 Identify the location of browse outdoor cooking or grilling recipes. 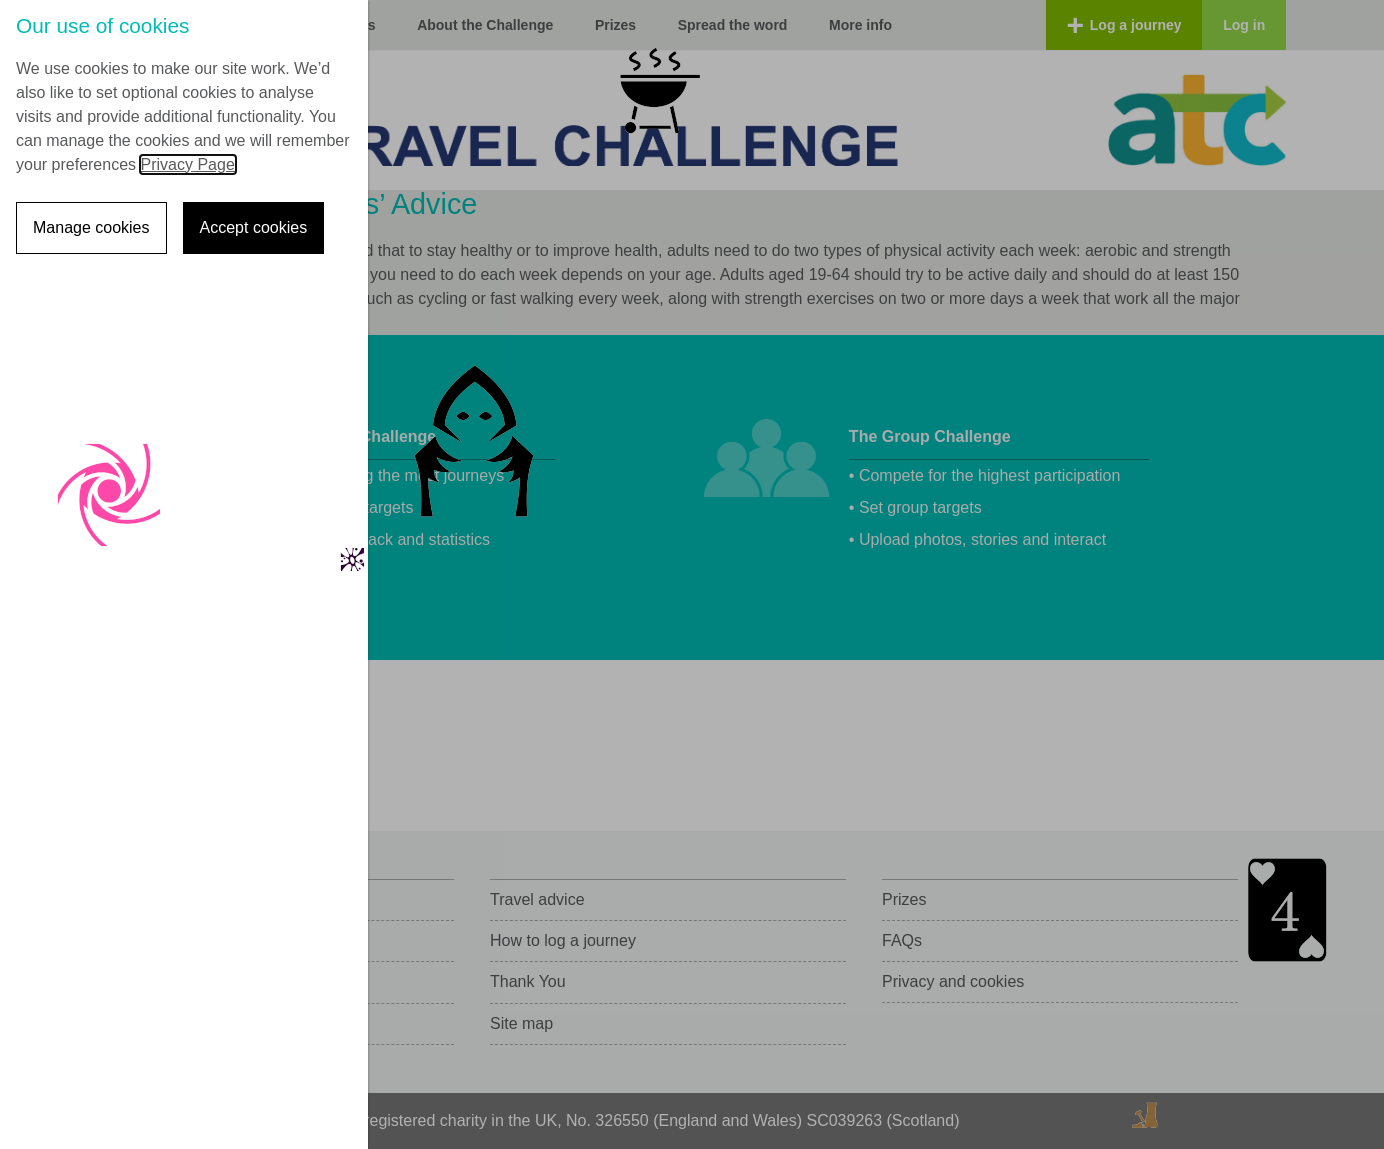
(658, 90).